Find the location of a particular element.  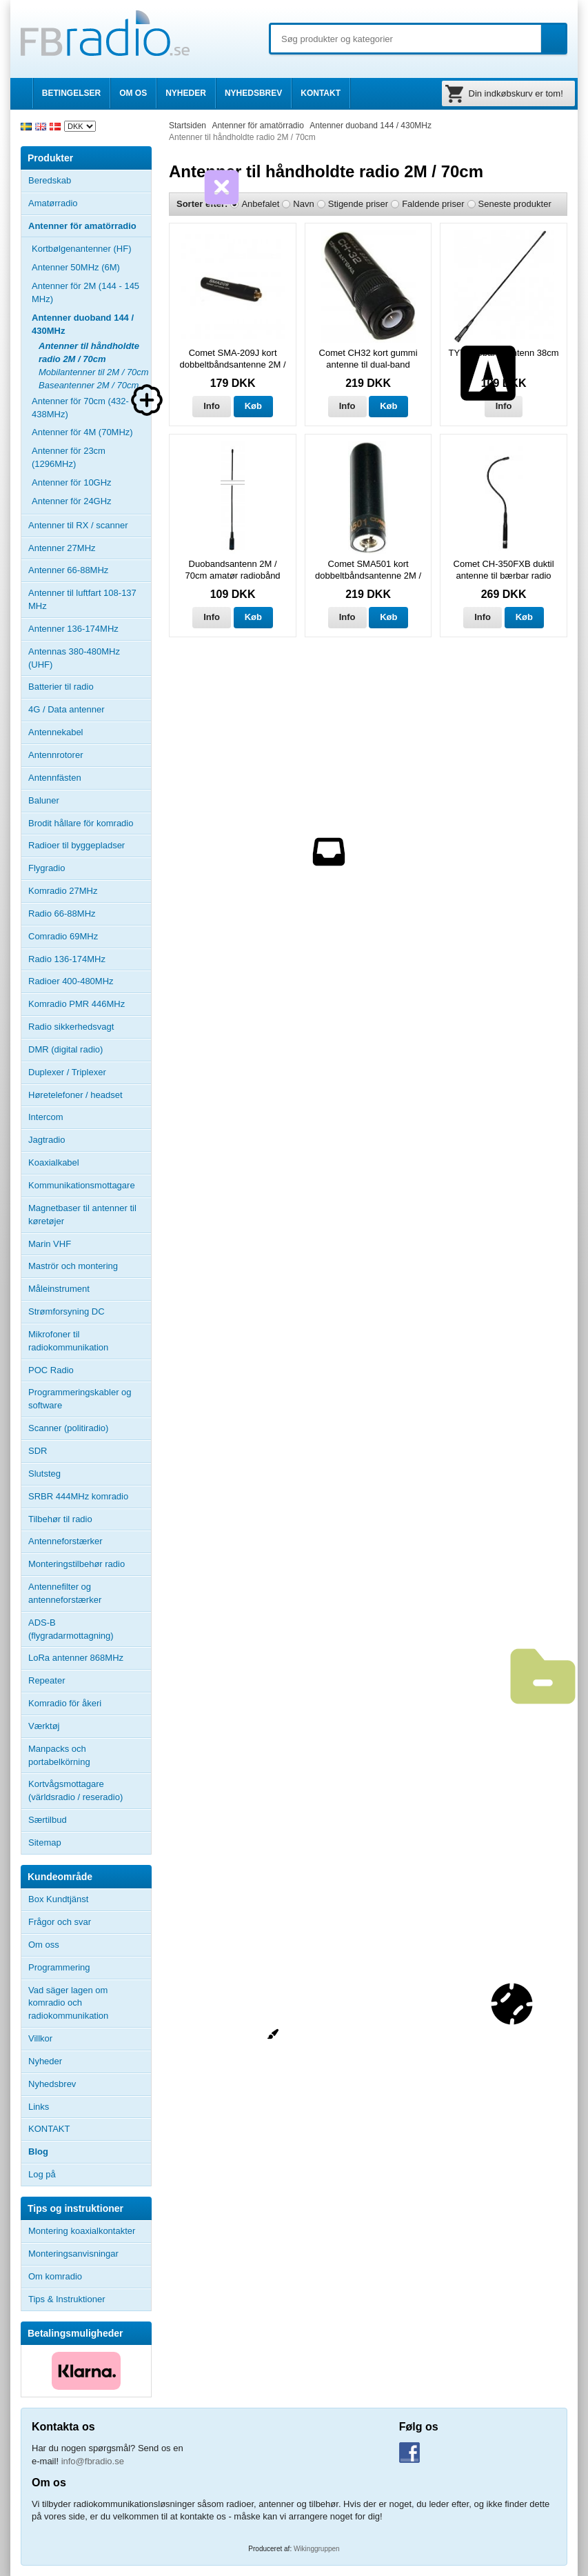

view baseball or sports content is located at coordinates (511, 2004).